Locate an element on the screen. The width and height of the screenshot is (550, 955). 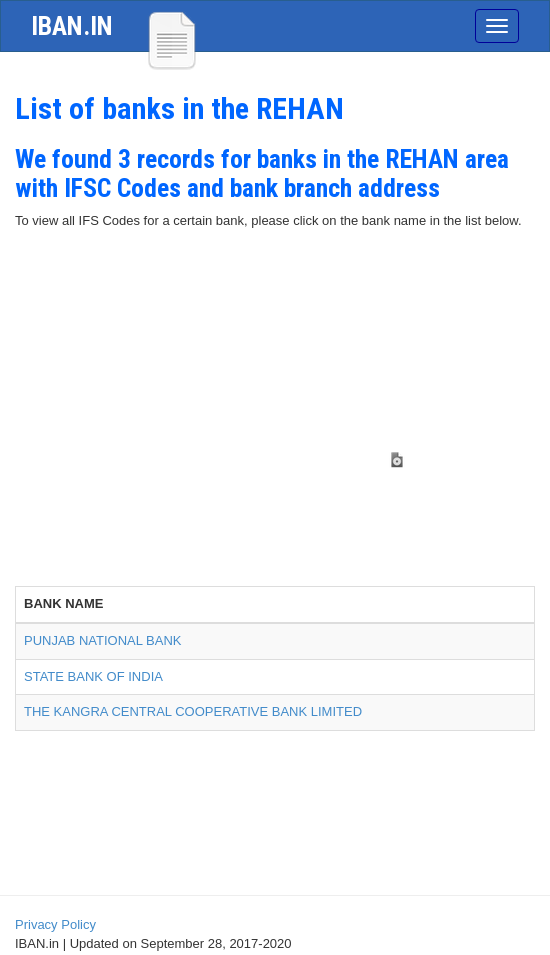
a CD or disc image file is located at coordinates (397, 460).